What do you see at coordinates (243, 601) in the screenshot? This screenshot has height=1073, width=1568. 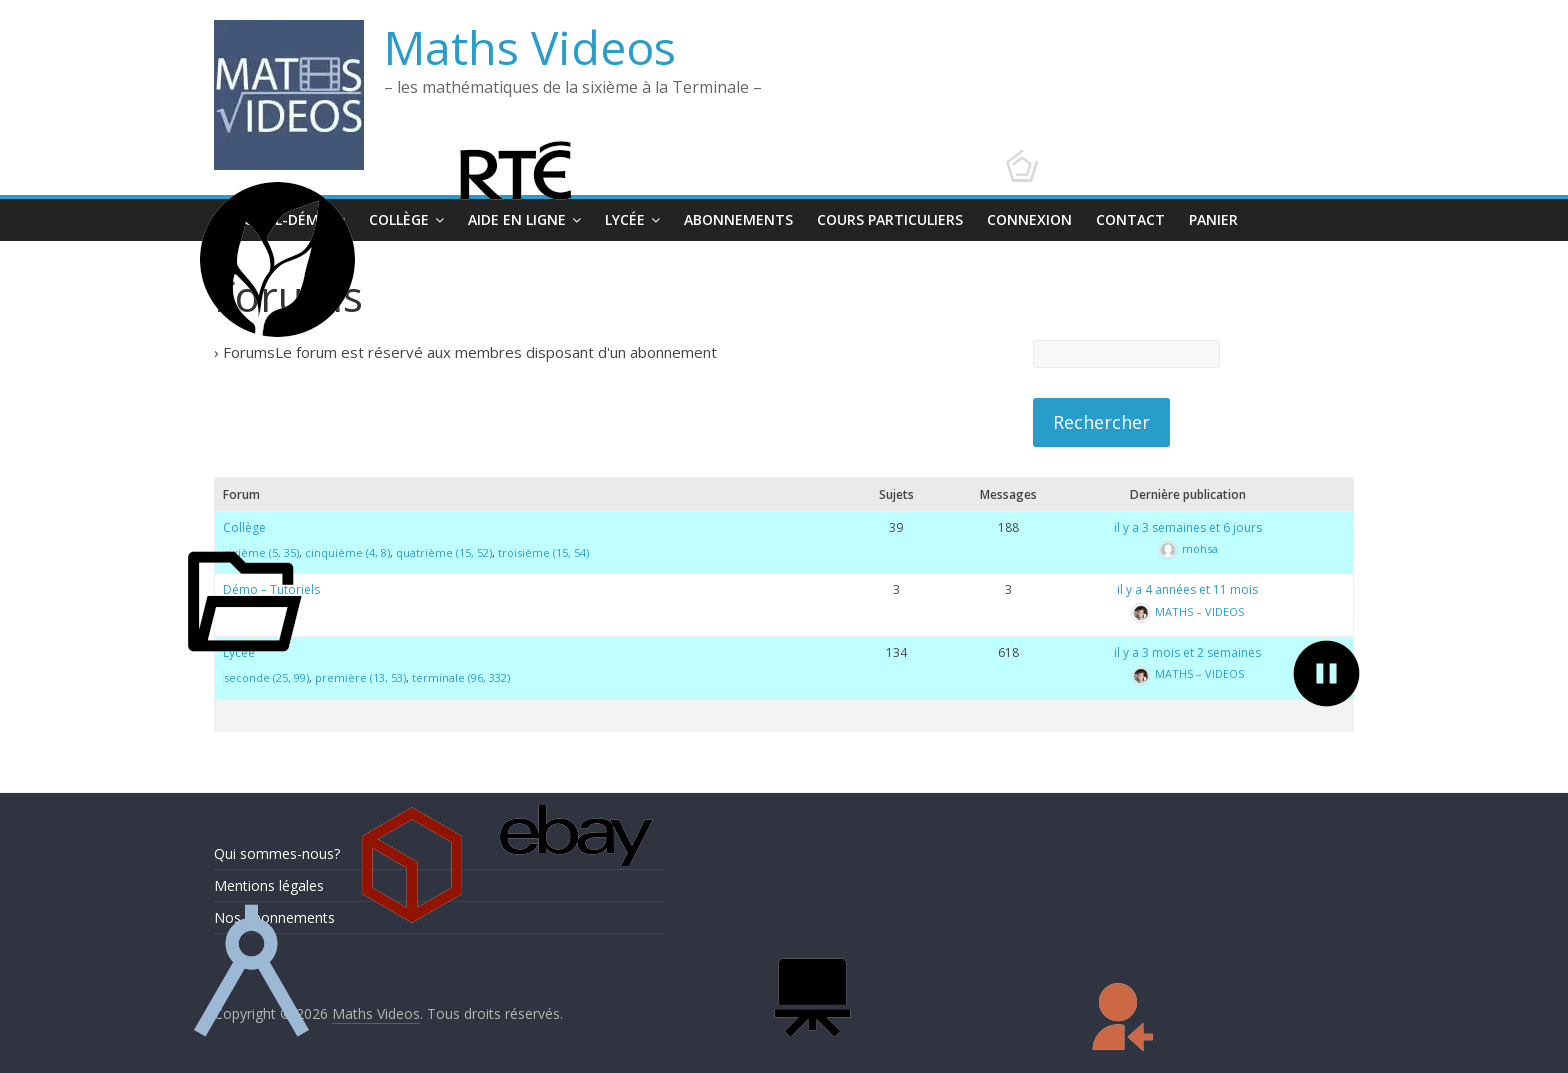 I see `open folder to view contents` at bounding box center [243, 601].